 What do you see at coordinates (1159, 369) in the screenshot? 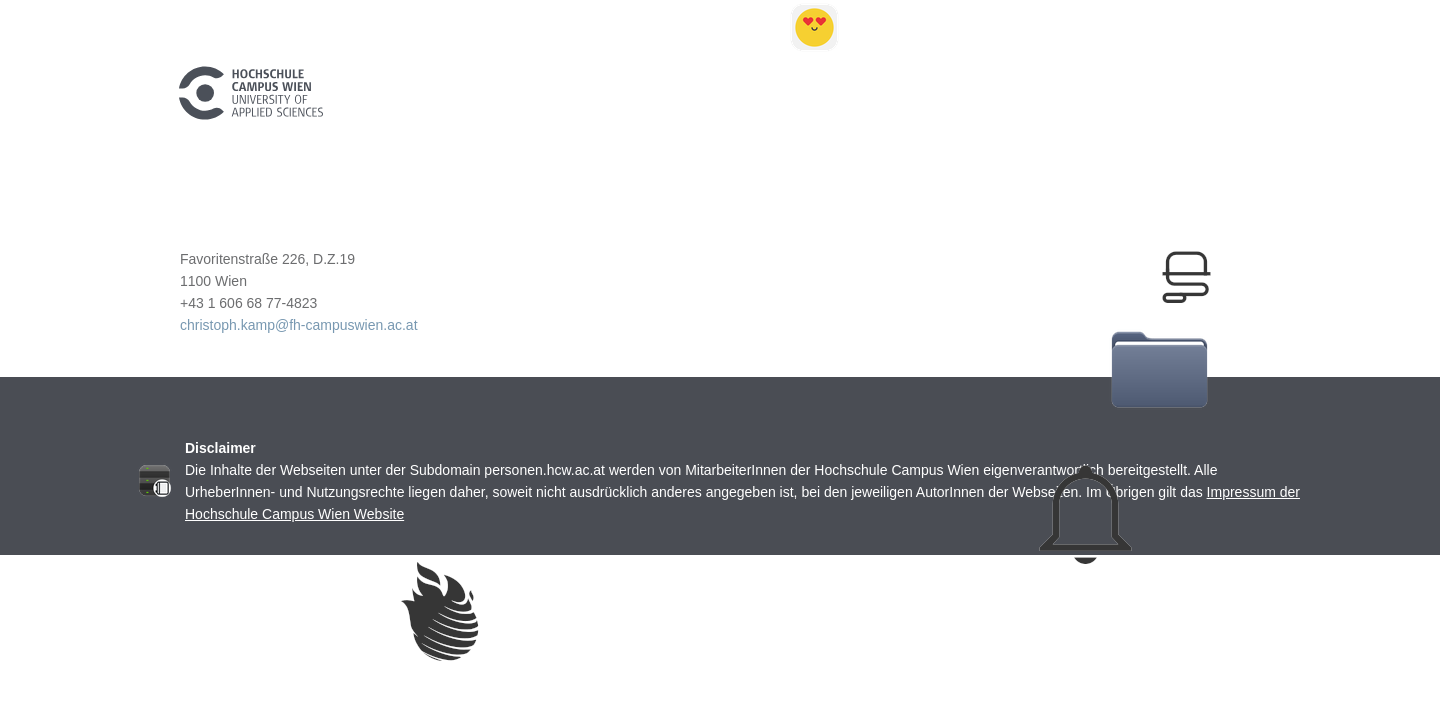
I see `open folder to view contents` at bounding box center [1159, 369].